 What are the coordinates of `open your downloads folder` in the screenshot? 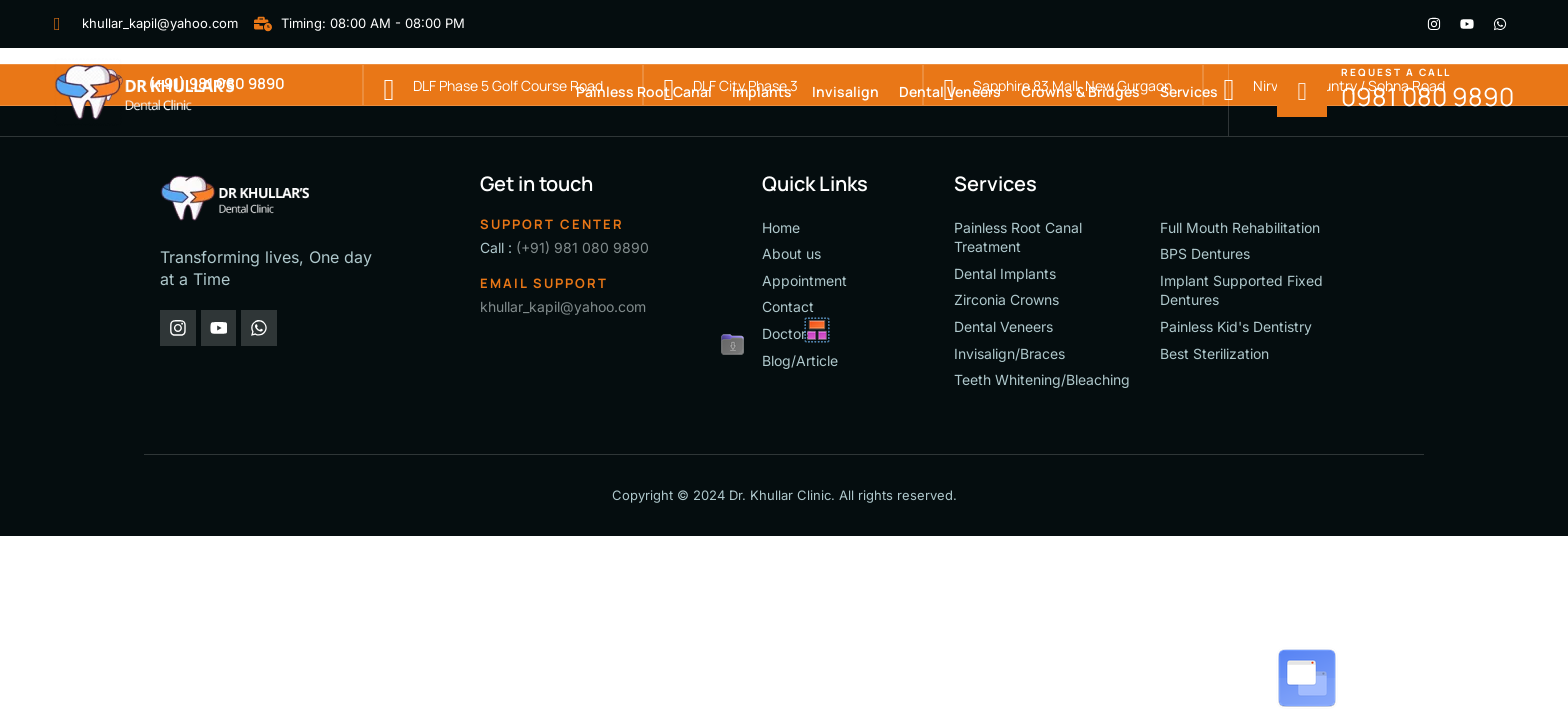 It's located at (732, 344).